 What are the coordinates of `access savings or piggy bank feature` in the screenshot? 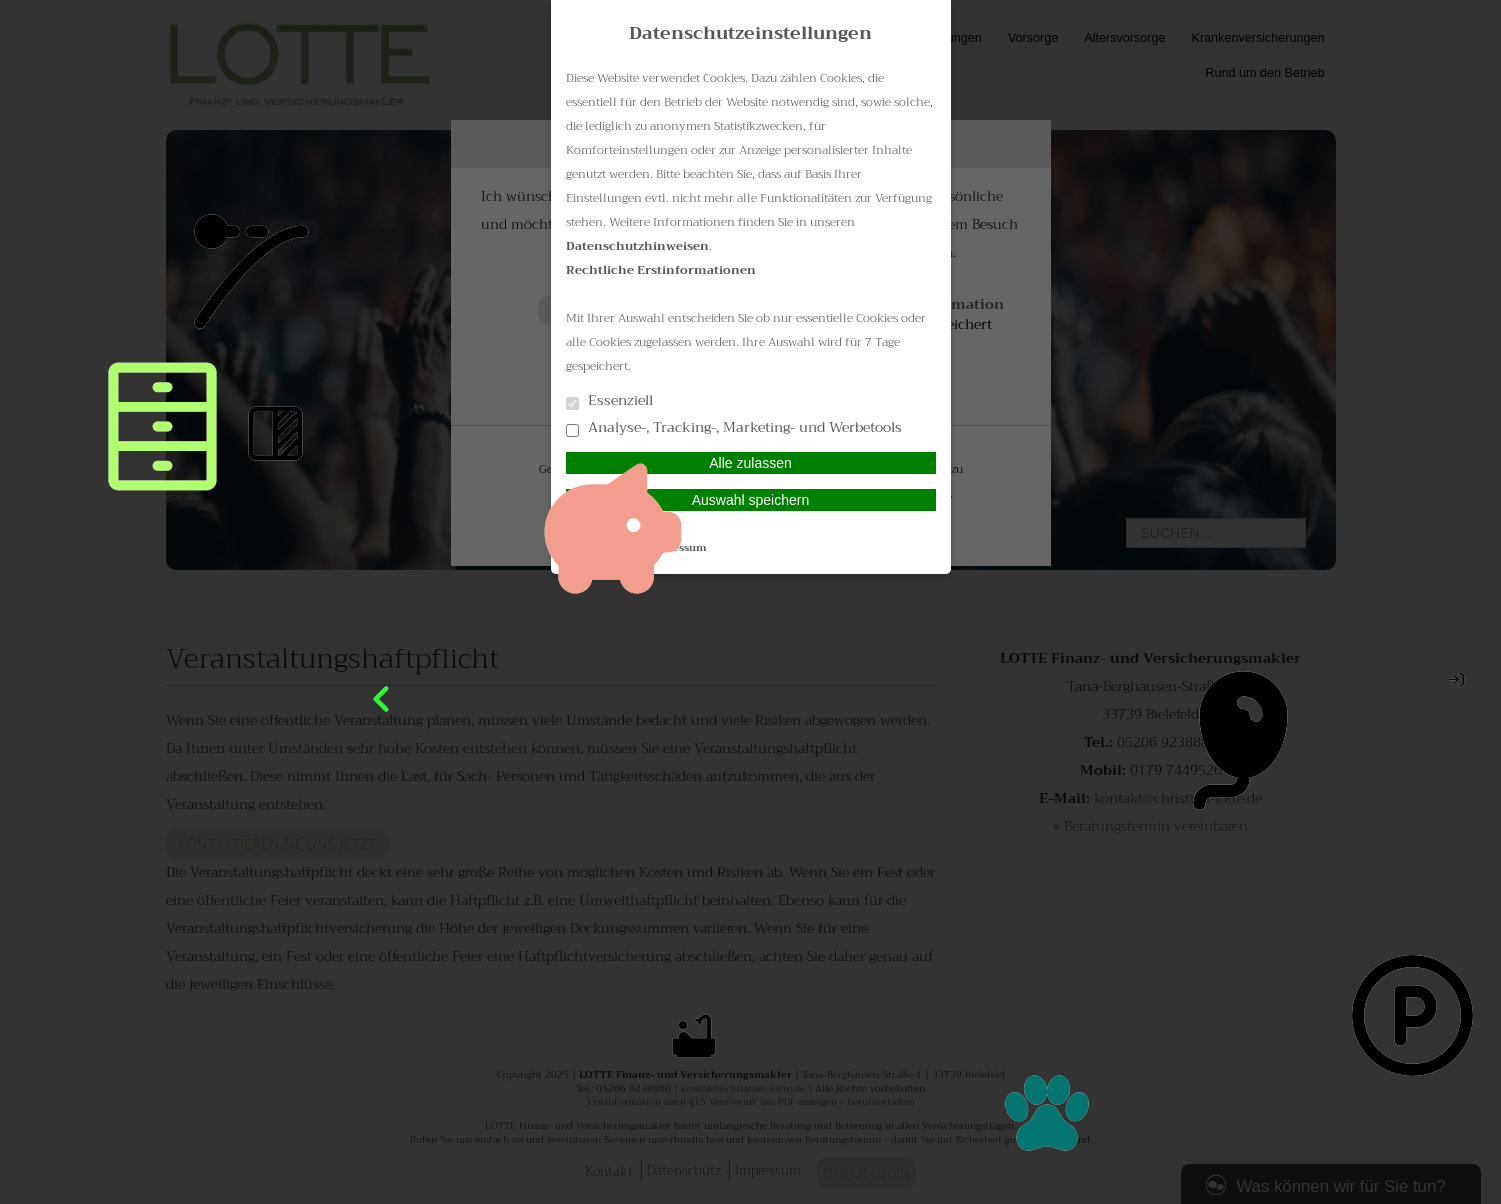 It's located at (613, 532).